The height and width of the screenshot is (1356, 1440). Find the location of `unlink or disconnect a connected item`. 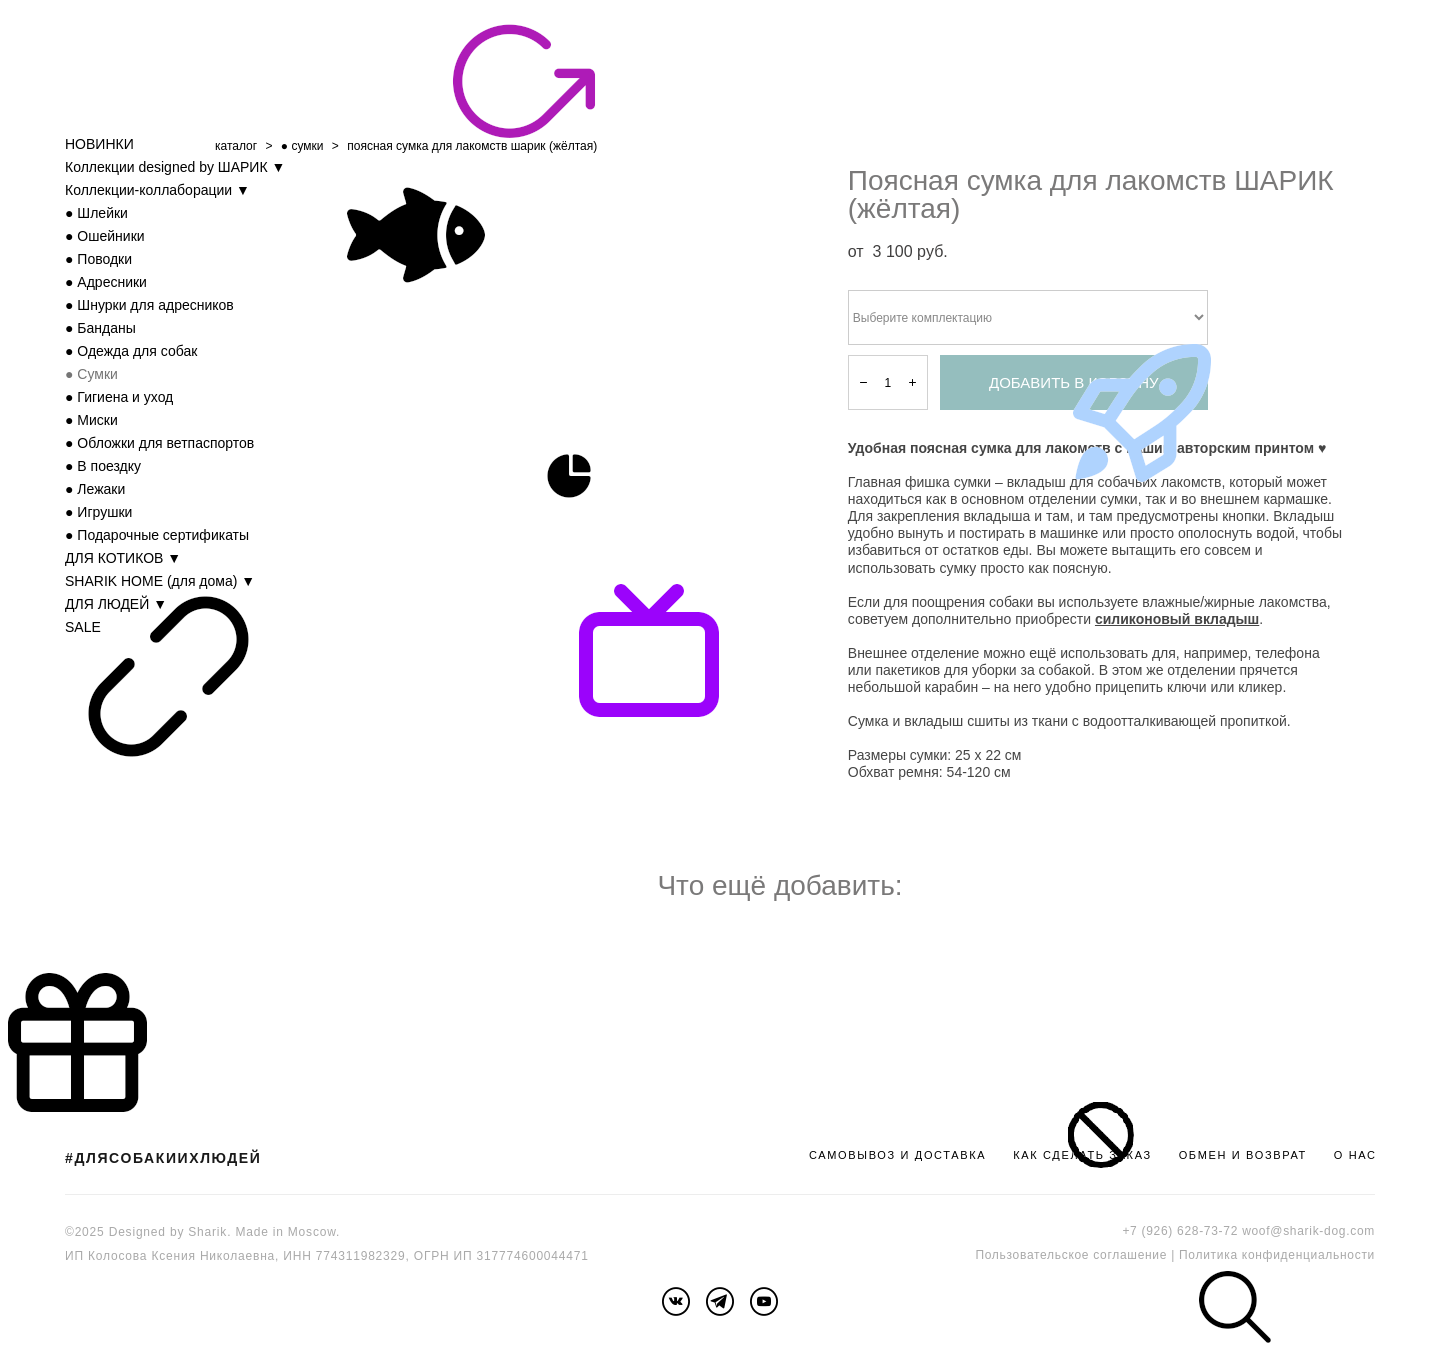

unlink or disconnect a connected item is located at coordinates (168, 676).